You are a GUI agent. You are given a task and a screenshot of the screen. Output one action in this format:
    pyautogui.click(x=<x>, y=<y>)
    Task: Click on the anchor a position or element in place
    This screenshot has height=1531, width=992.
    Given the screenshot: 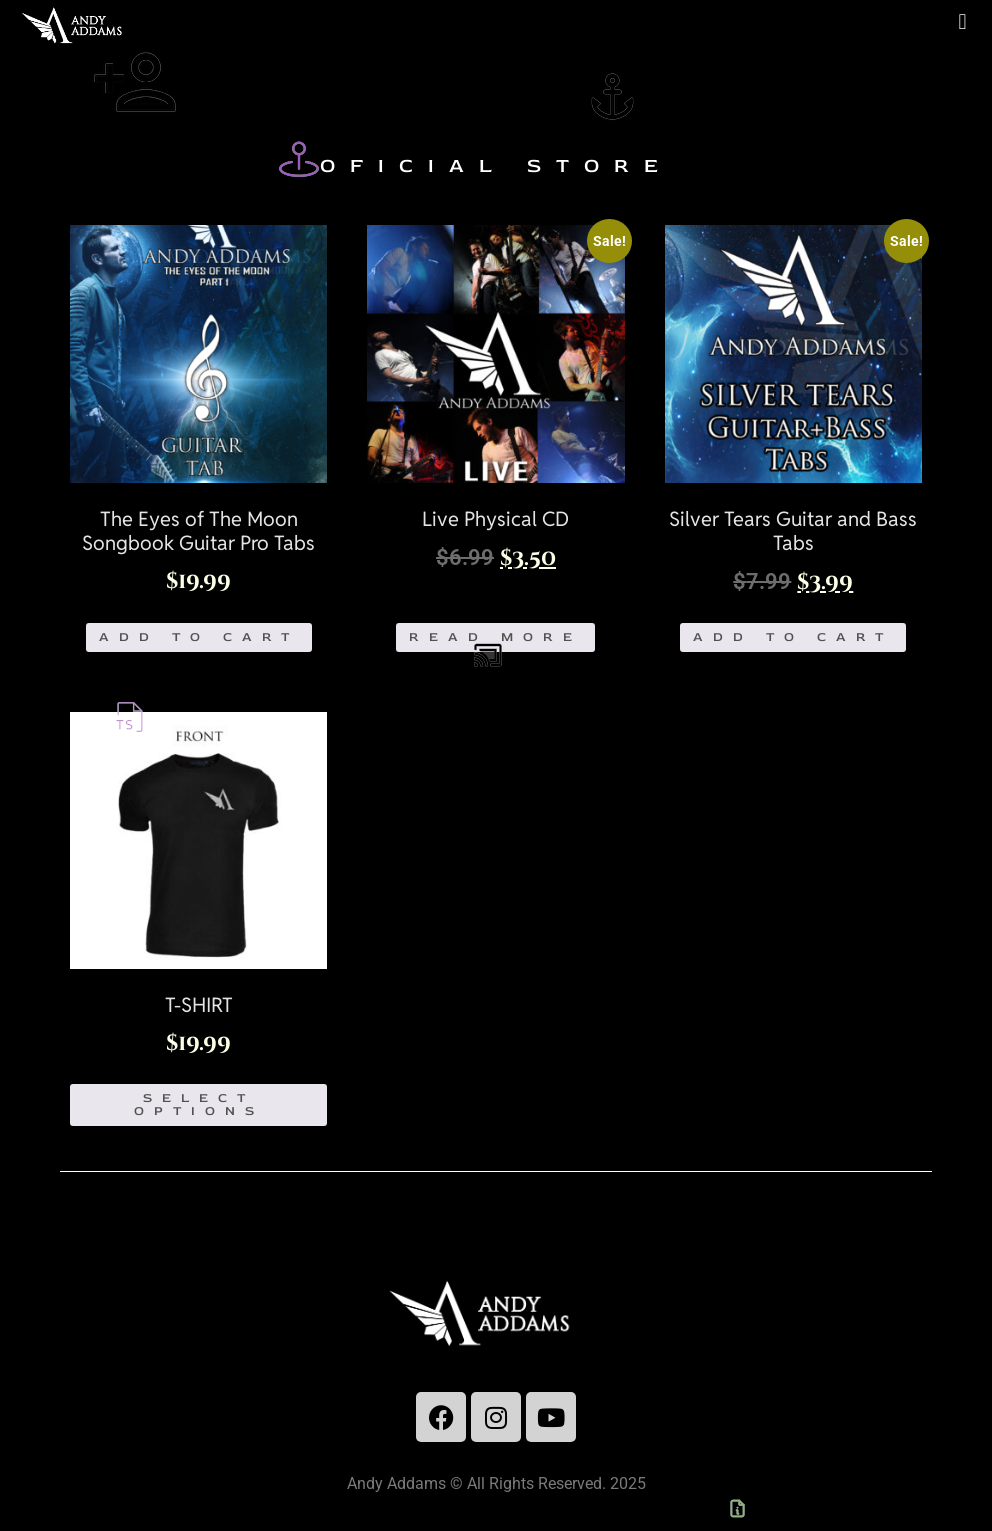 What is the action you would take?
    pyautogui.click(x=612, y=96)
    